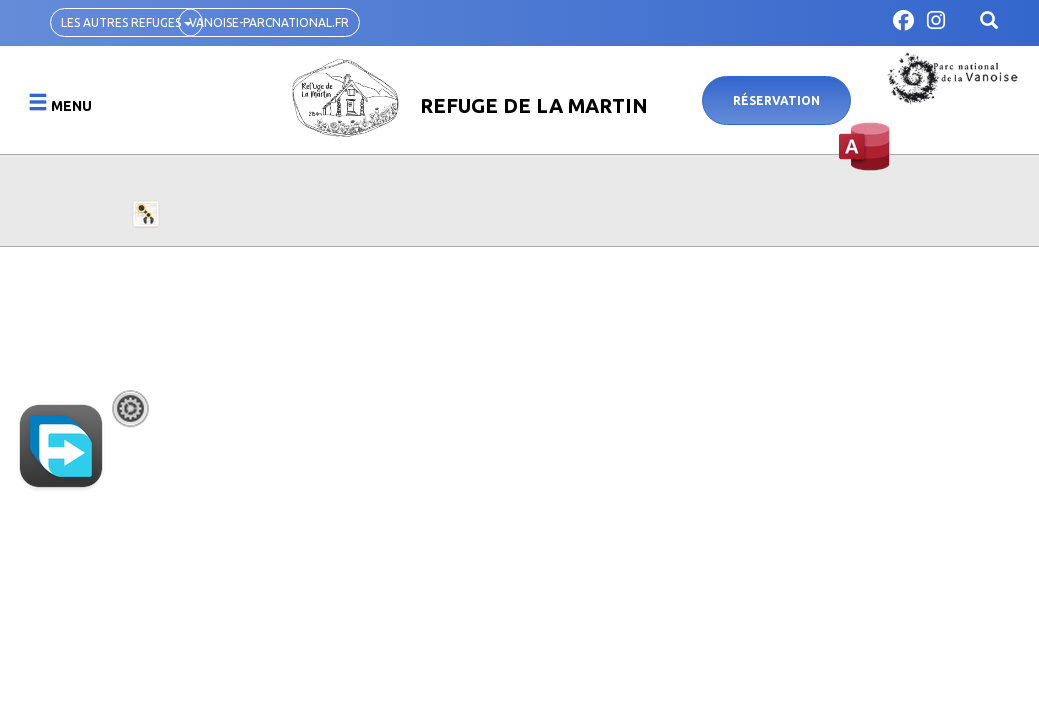 The image size is (1039, 720). What do you see at coordinates (864, 146) in the screenshot?
I see `open Microsoft Access database application` at bounding box center [864, 146].